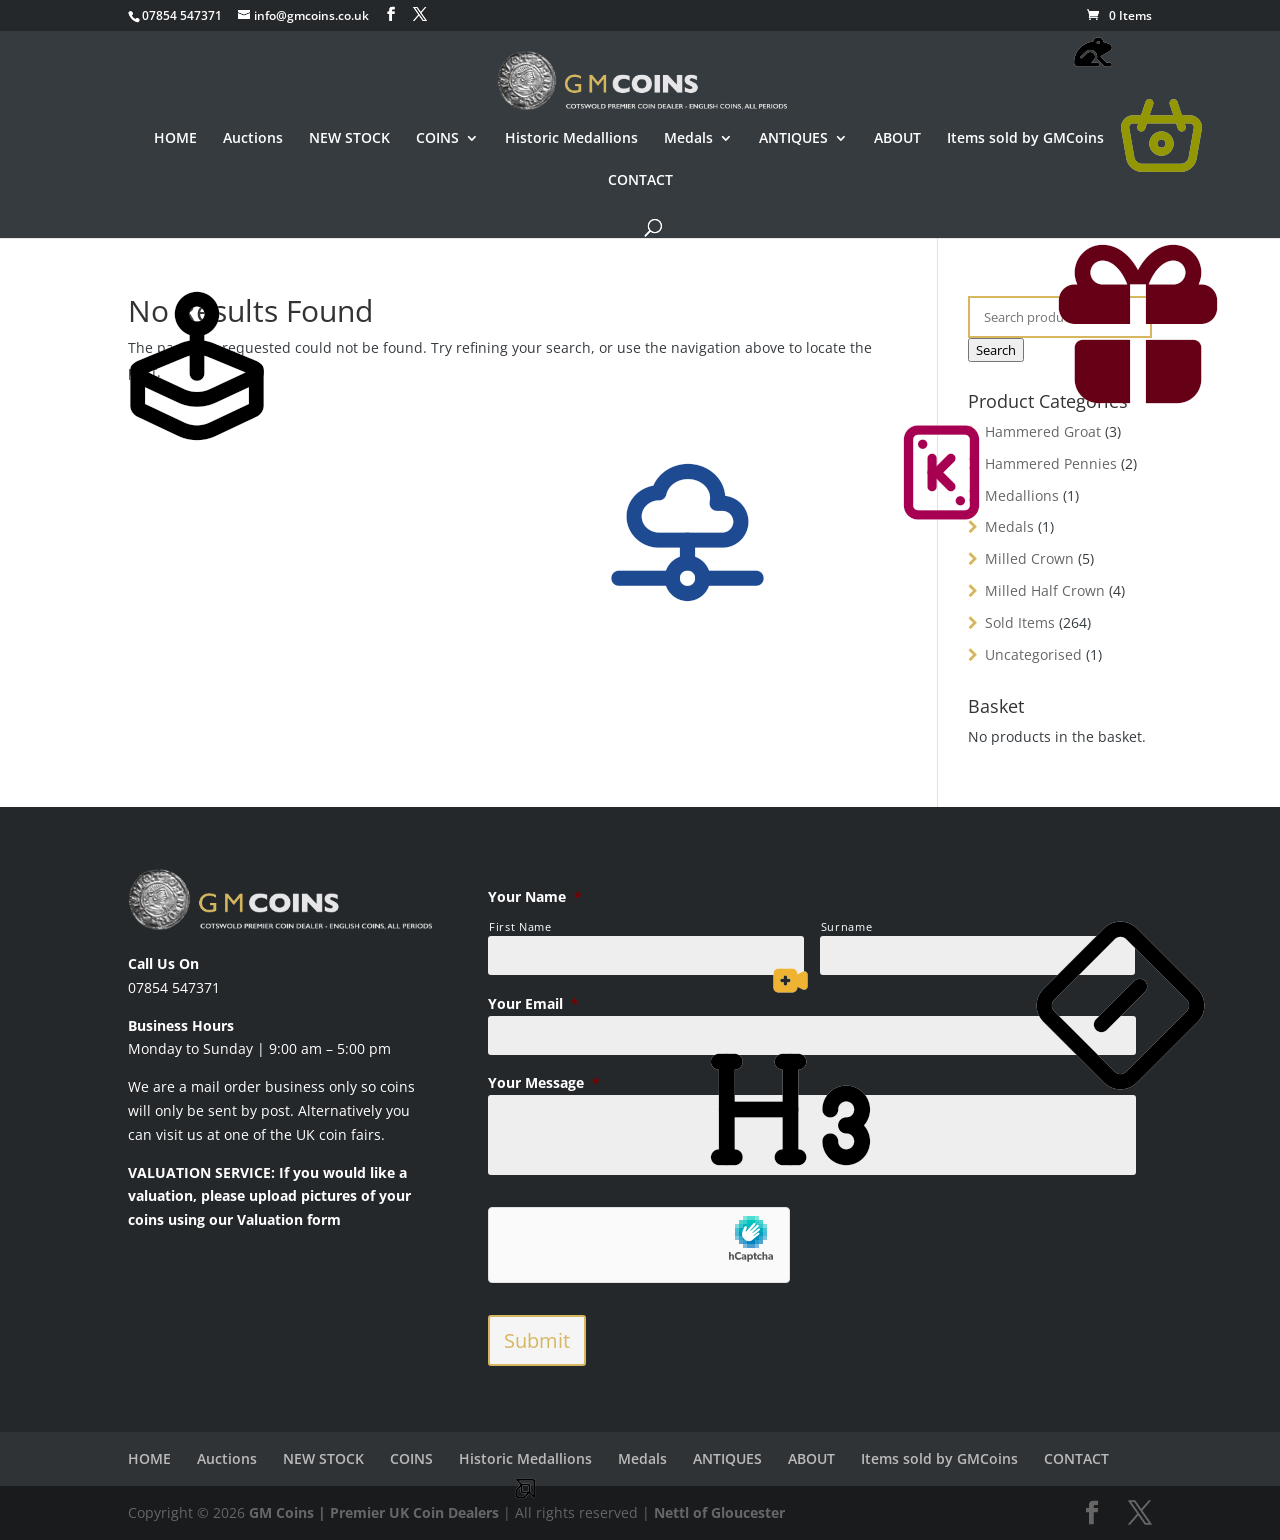 The image size is (1280, 1540). Describe the element at coordinates (790, 1109) in the screenshot. I see `apply heading level 3 text formatting` at that location.